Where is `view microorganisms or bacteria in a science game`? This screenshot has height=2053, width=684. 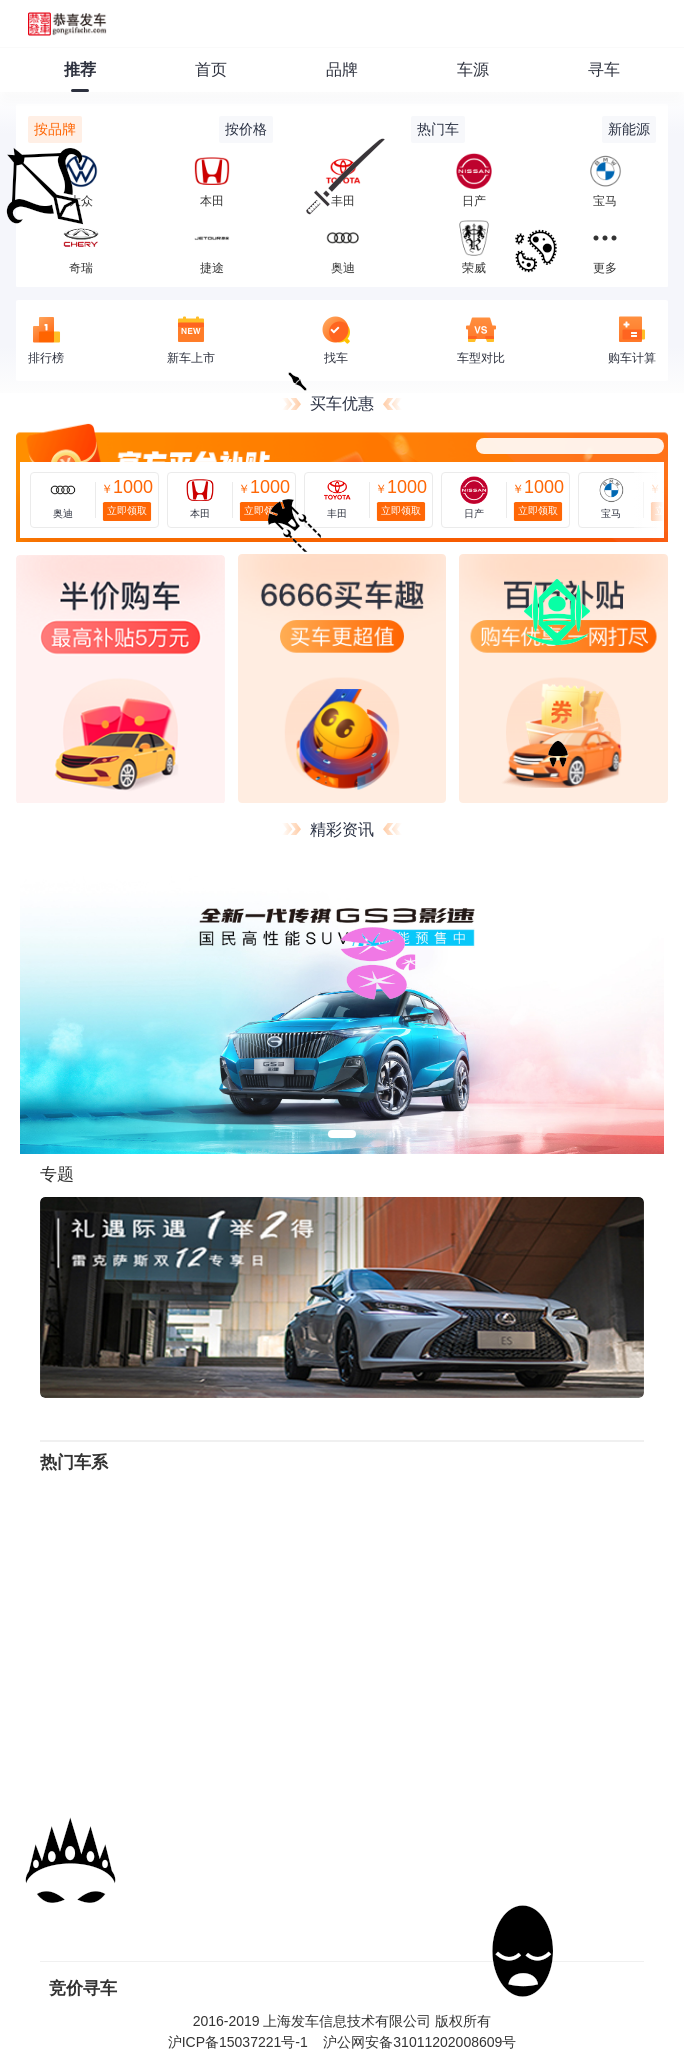
view microorganisms or bacteria in a science game is located at coordinates (536, 251).